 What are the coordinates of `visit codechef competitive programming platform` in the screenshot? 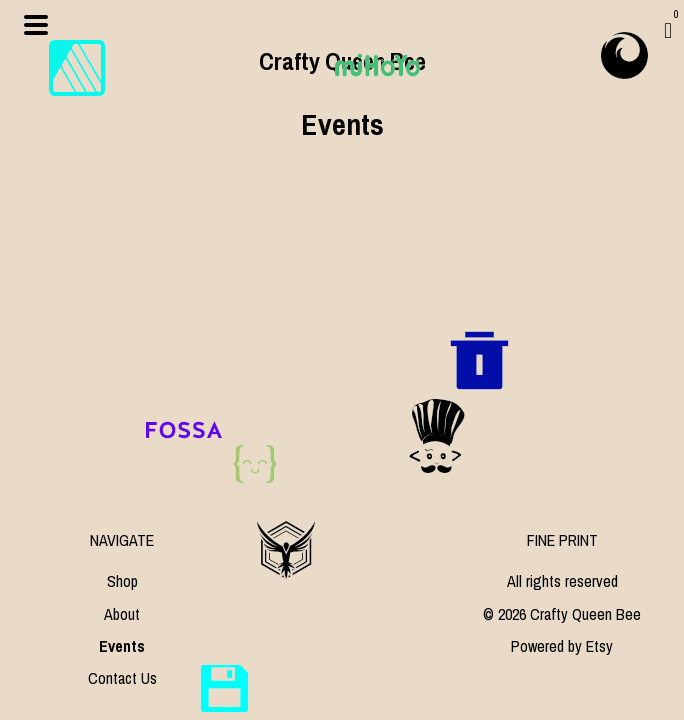 It's located at (437, 436).